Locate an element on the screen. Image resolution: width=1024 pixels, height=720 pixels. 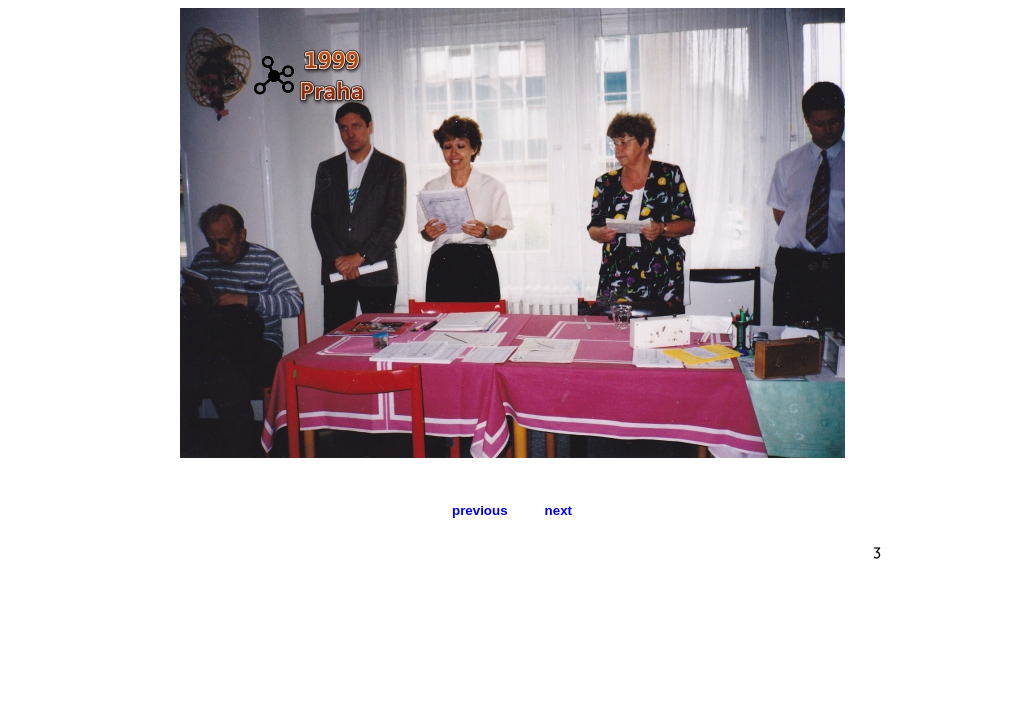
indicates step three in a multi-step process is located at coordinates (877, 553).